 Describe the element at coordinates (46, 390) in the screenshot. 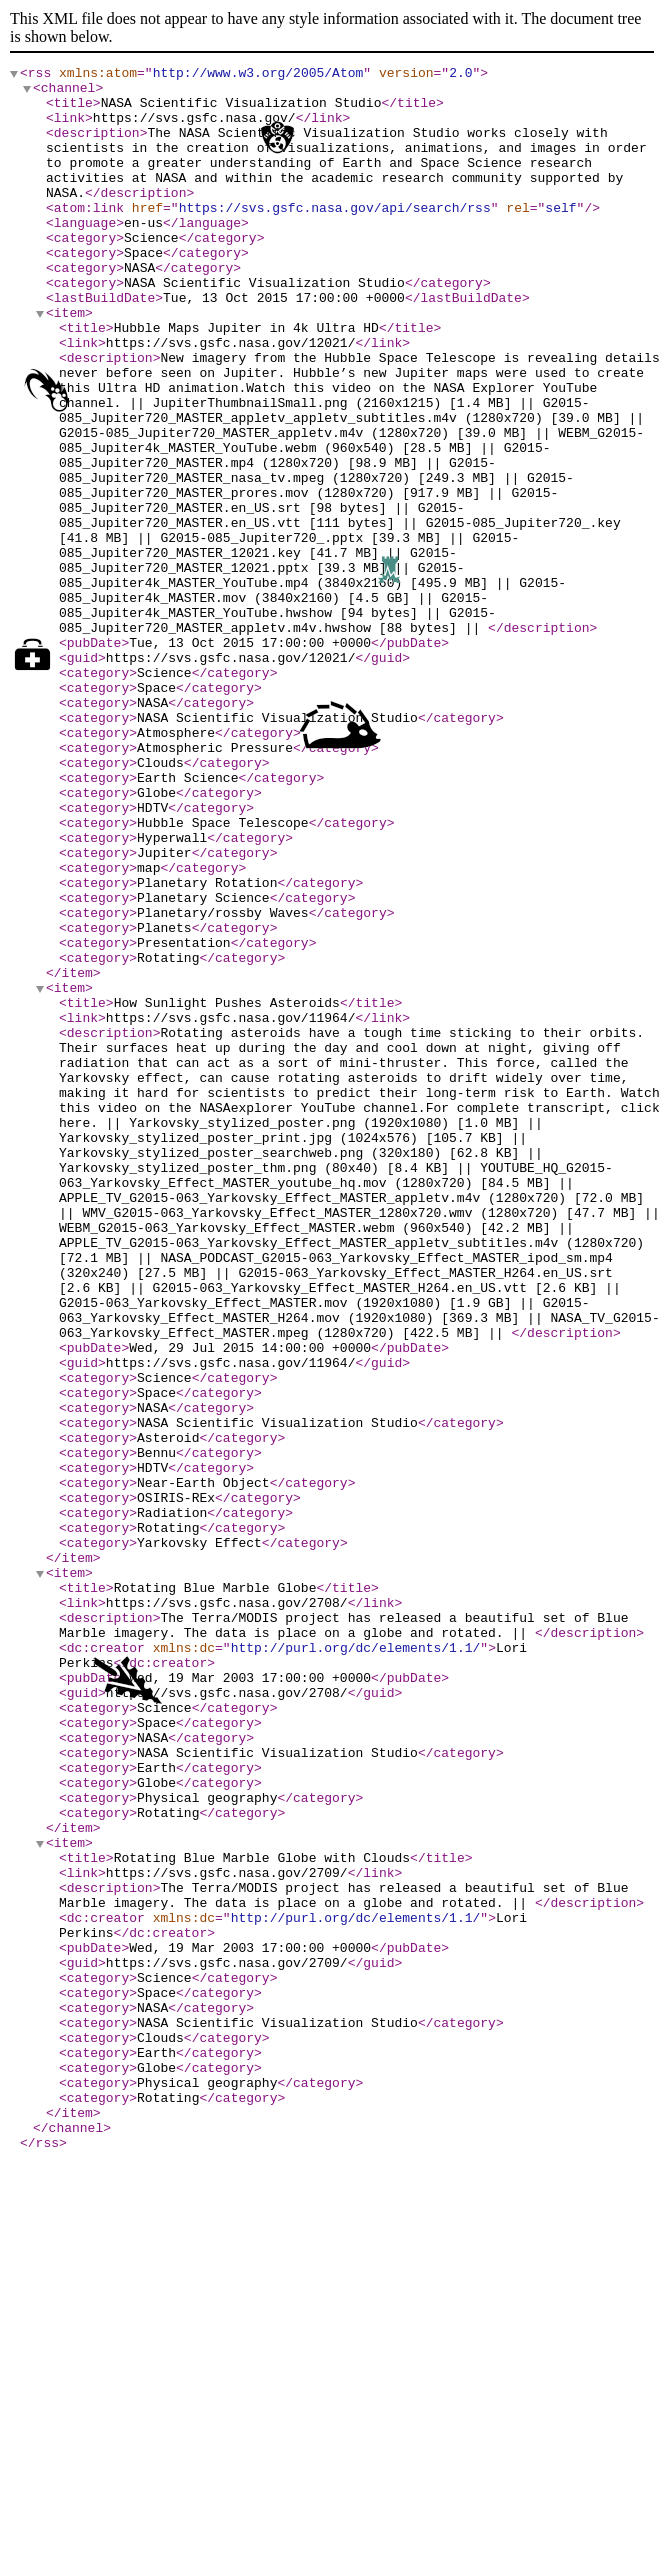

I see `launch fireball attack or fire-based ability` at that location.